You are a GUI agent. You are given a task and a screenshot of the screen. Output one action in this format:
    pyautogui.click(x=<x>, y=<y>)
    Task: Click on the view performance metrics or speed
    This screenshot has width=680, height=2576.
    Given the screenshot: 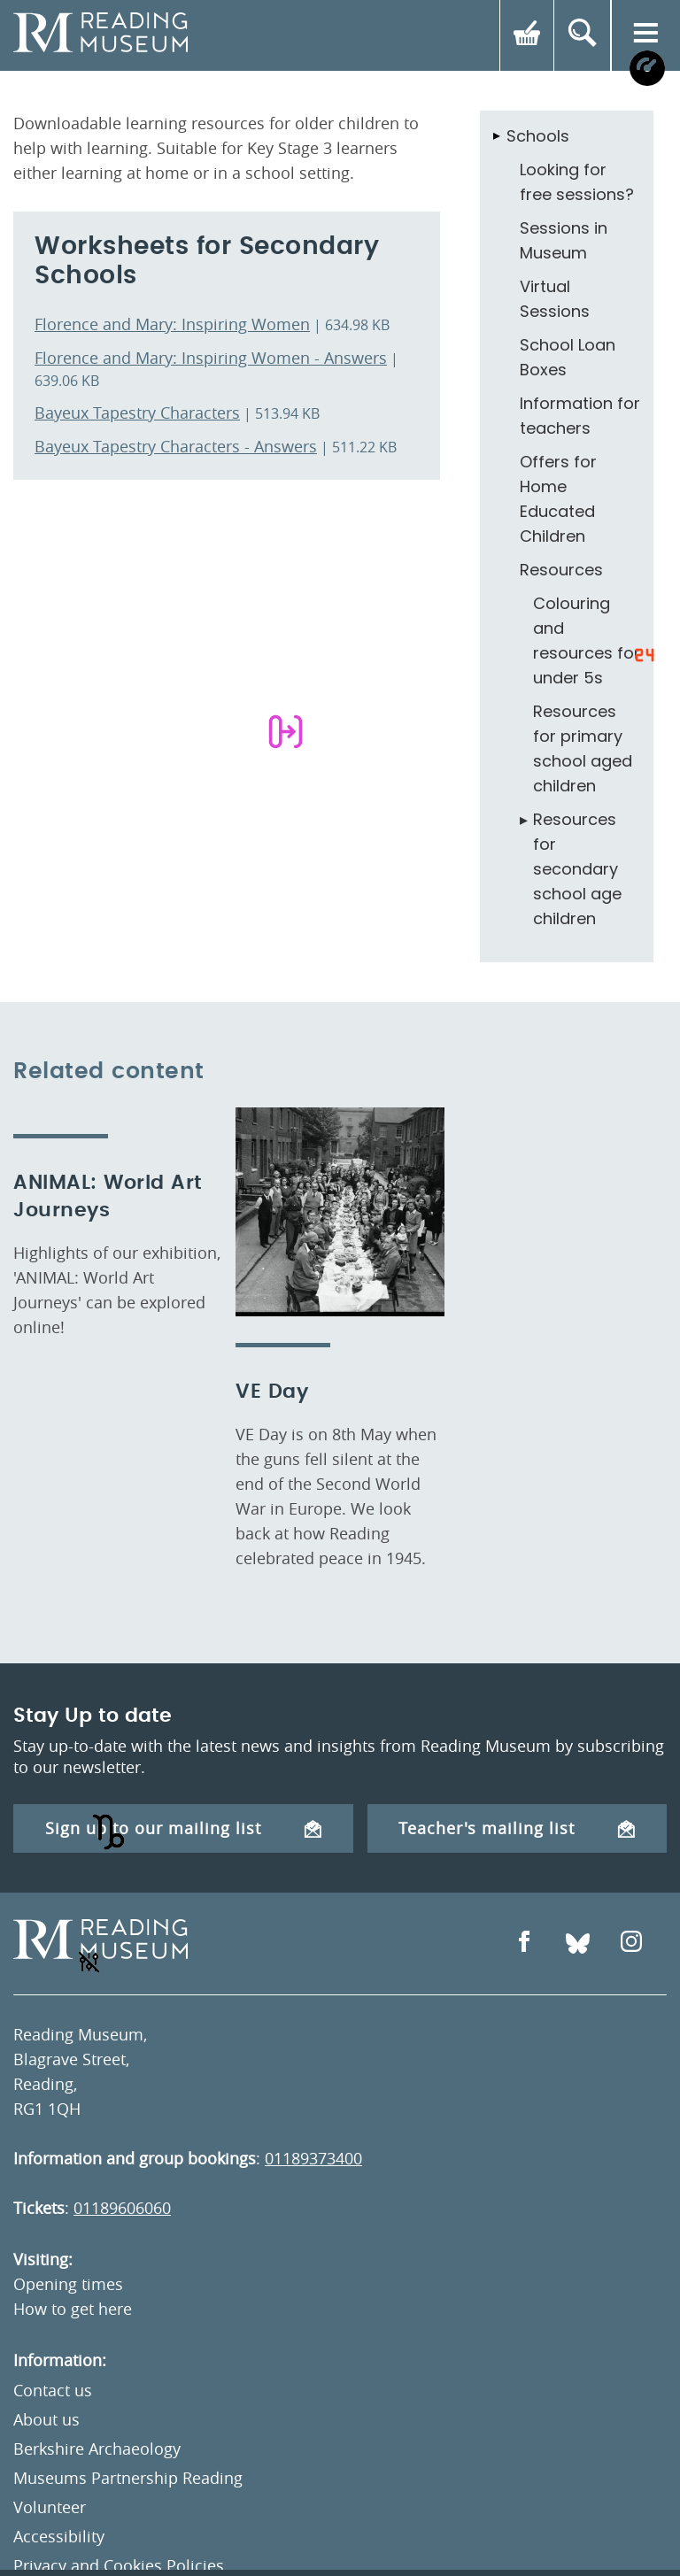 What is the action you would take?
    pyautogui.click(x=647, y=68)
    